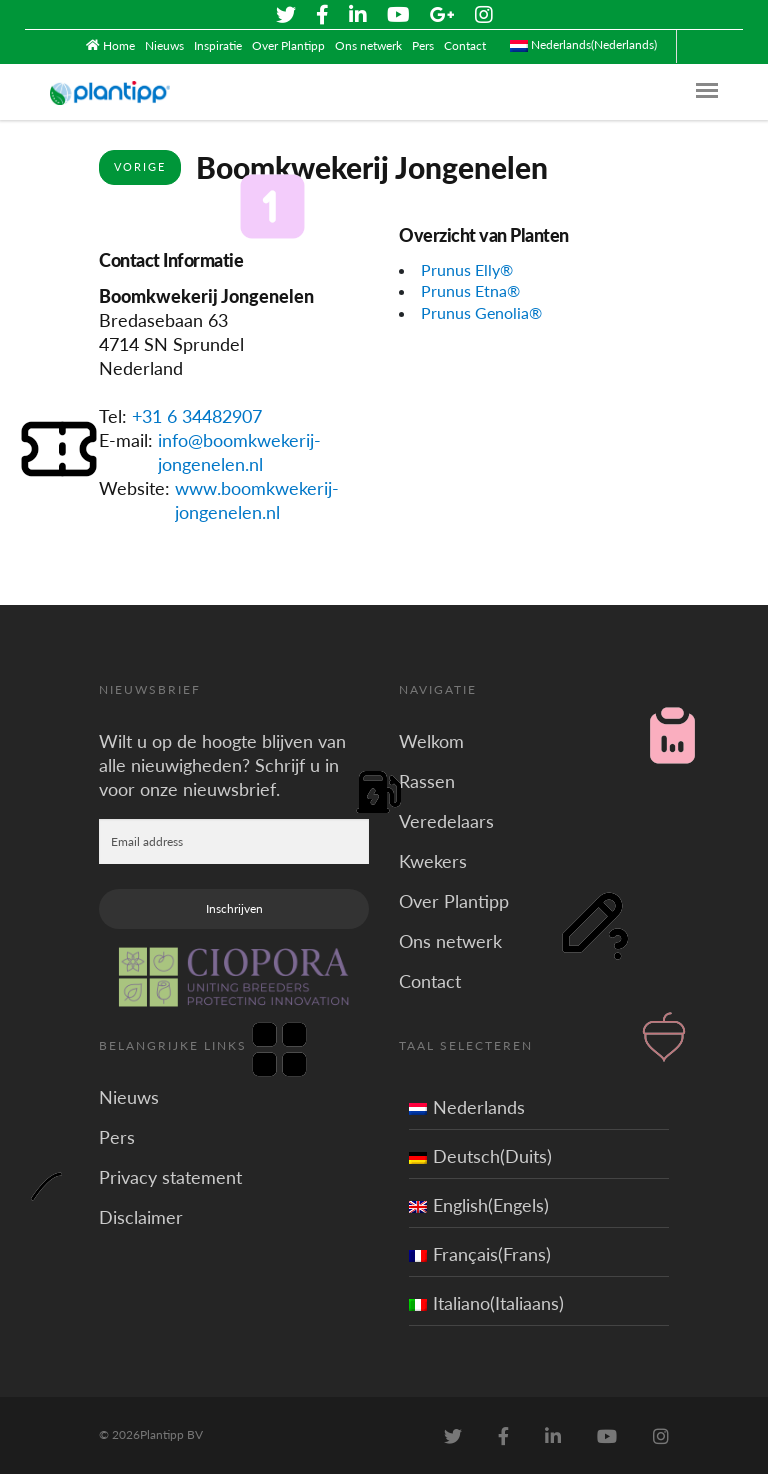 This screenshot has height=1474, width=768. I want to click on nature or outdoors category indicator, so click(664, 1037).